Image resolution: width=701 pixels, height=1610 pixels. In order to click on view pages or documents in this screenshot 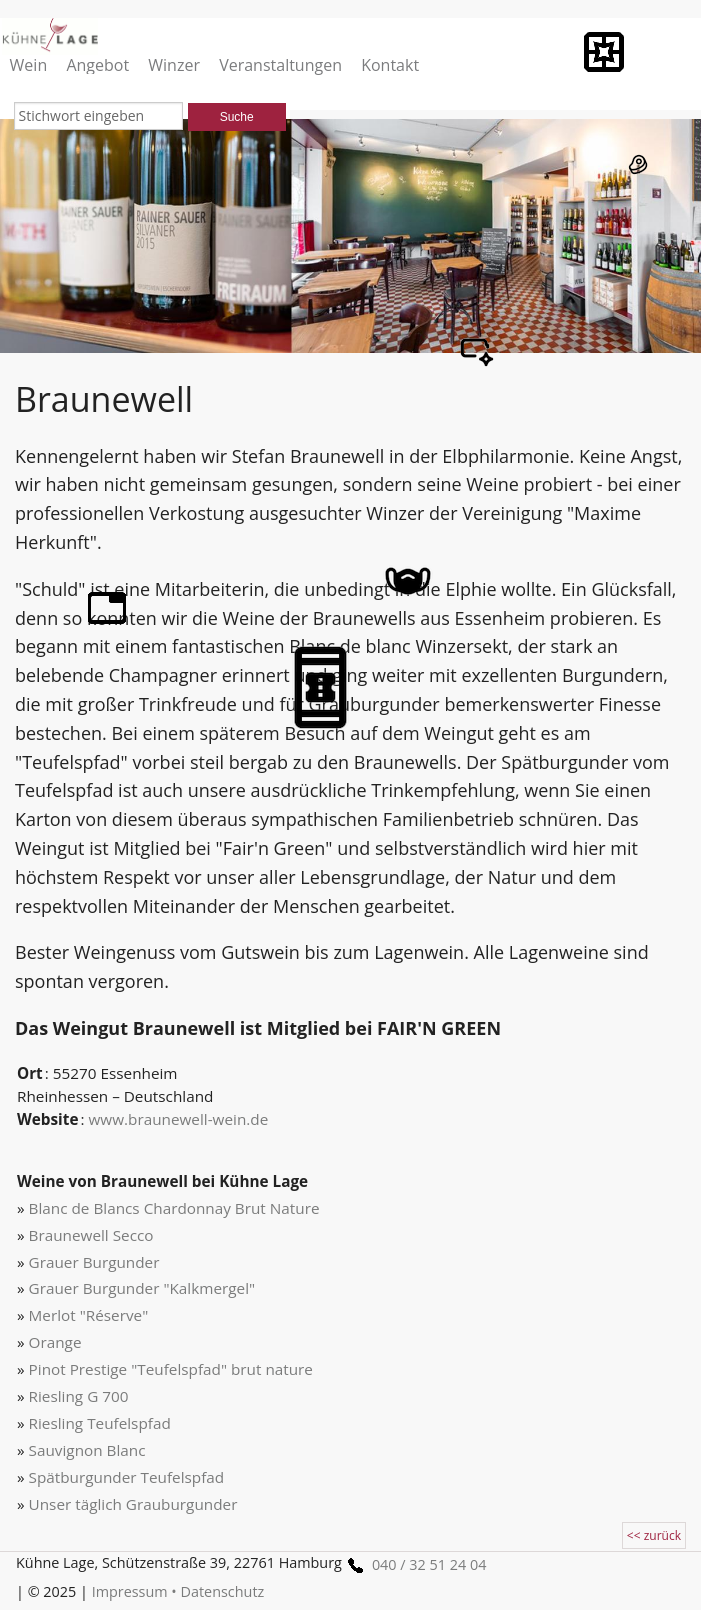, I will do `click(604, 52)`.